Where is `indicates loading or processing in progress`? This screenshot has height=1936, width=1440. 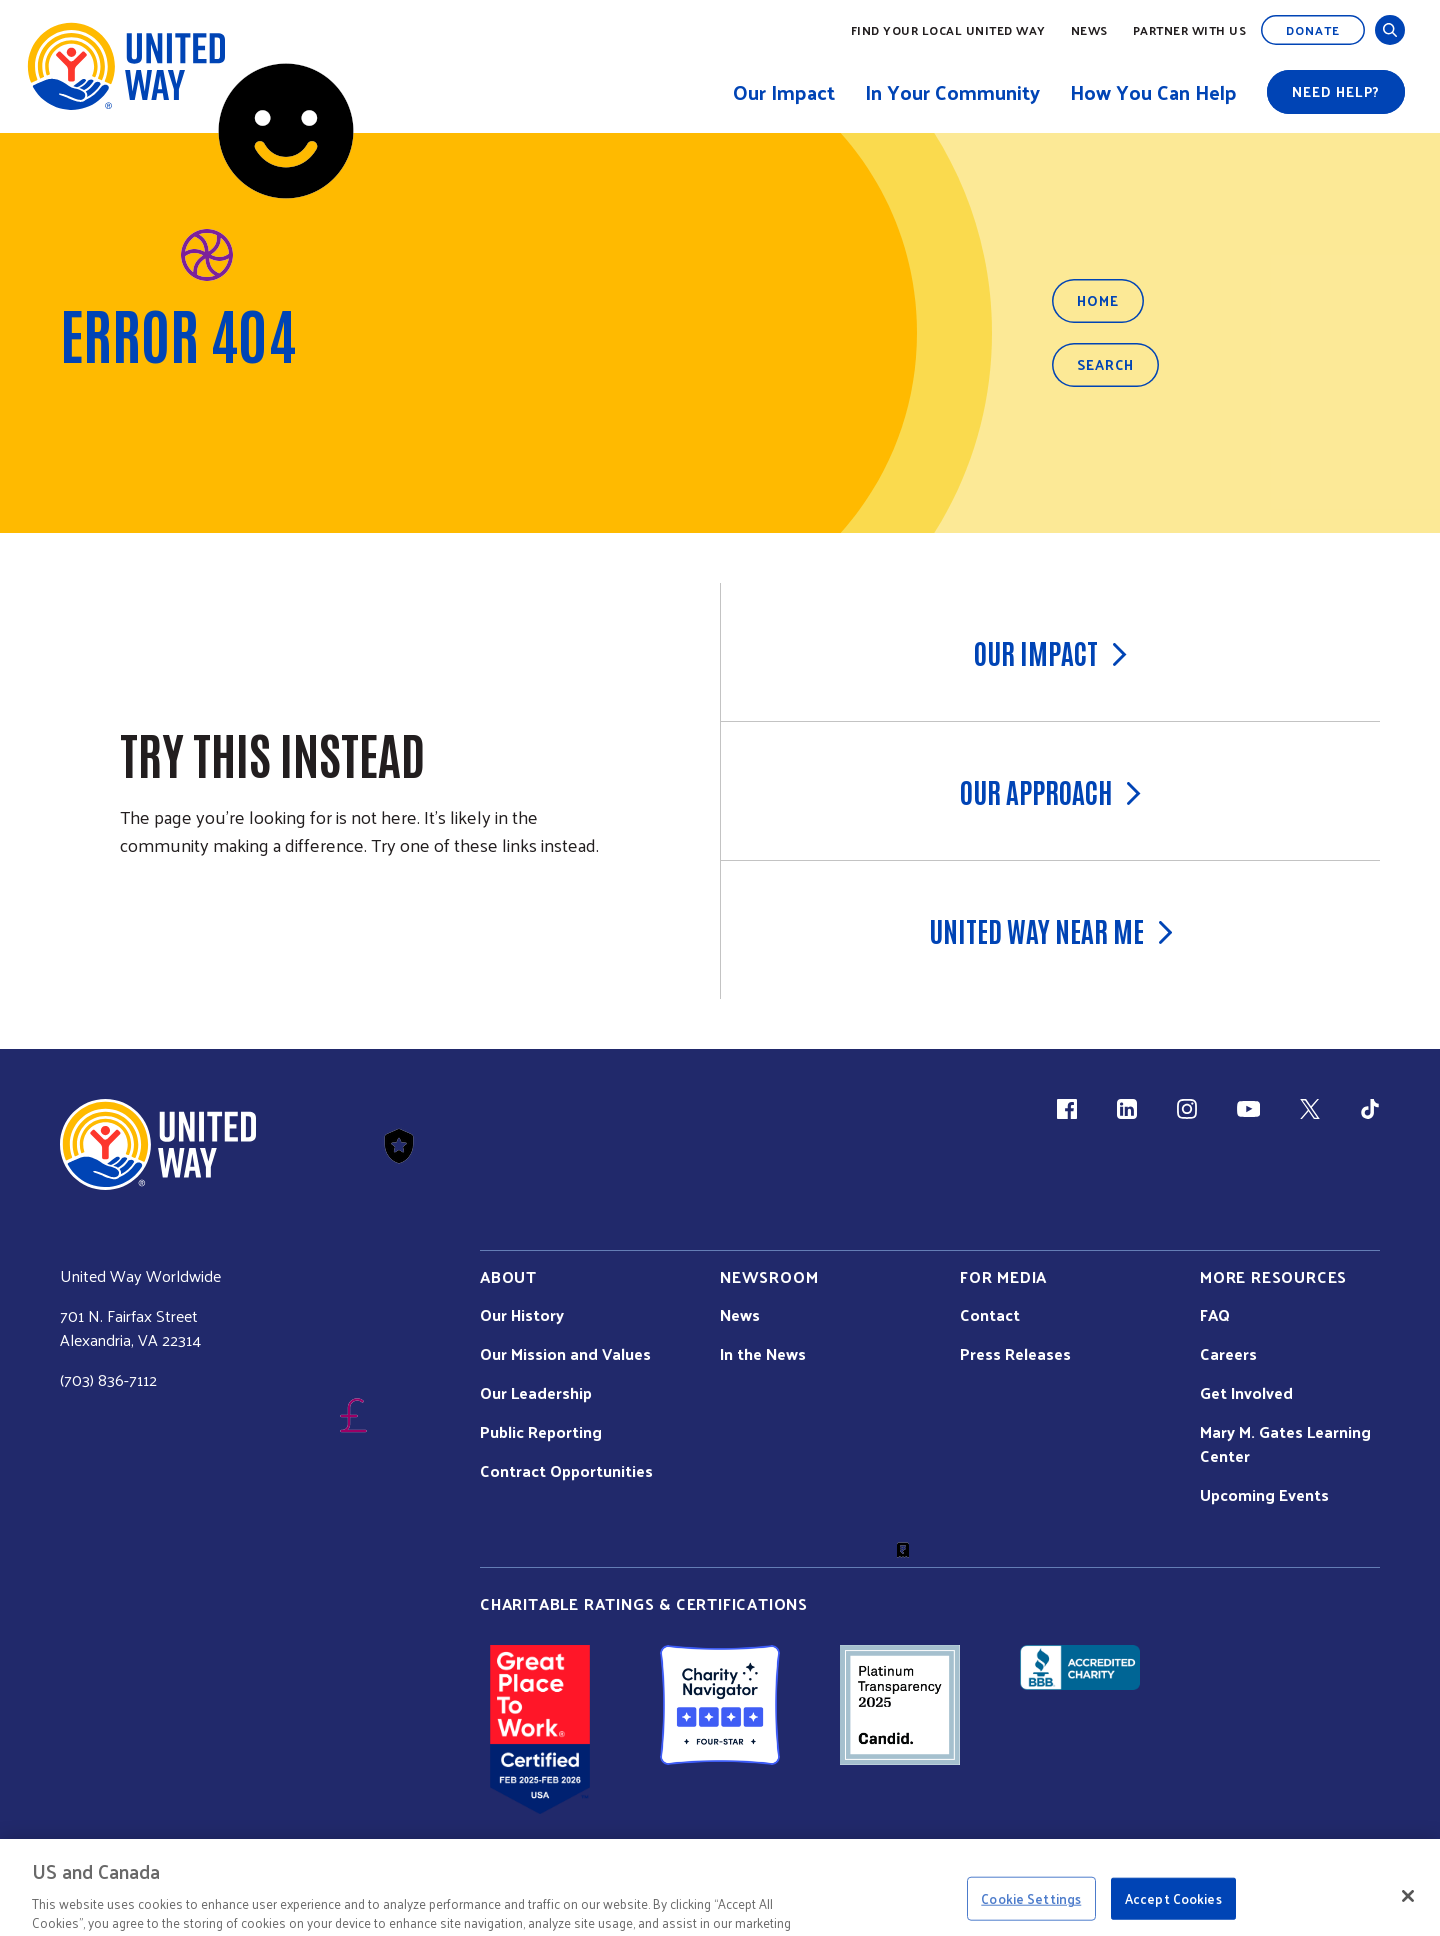 indicates loading or processing in progress is located at coordinates (207, 255).